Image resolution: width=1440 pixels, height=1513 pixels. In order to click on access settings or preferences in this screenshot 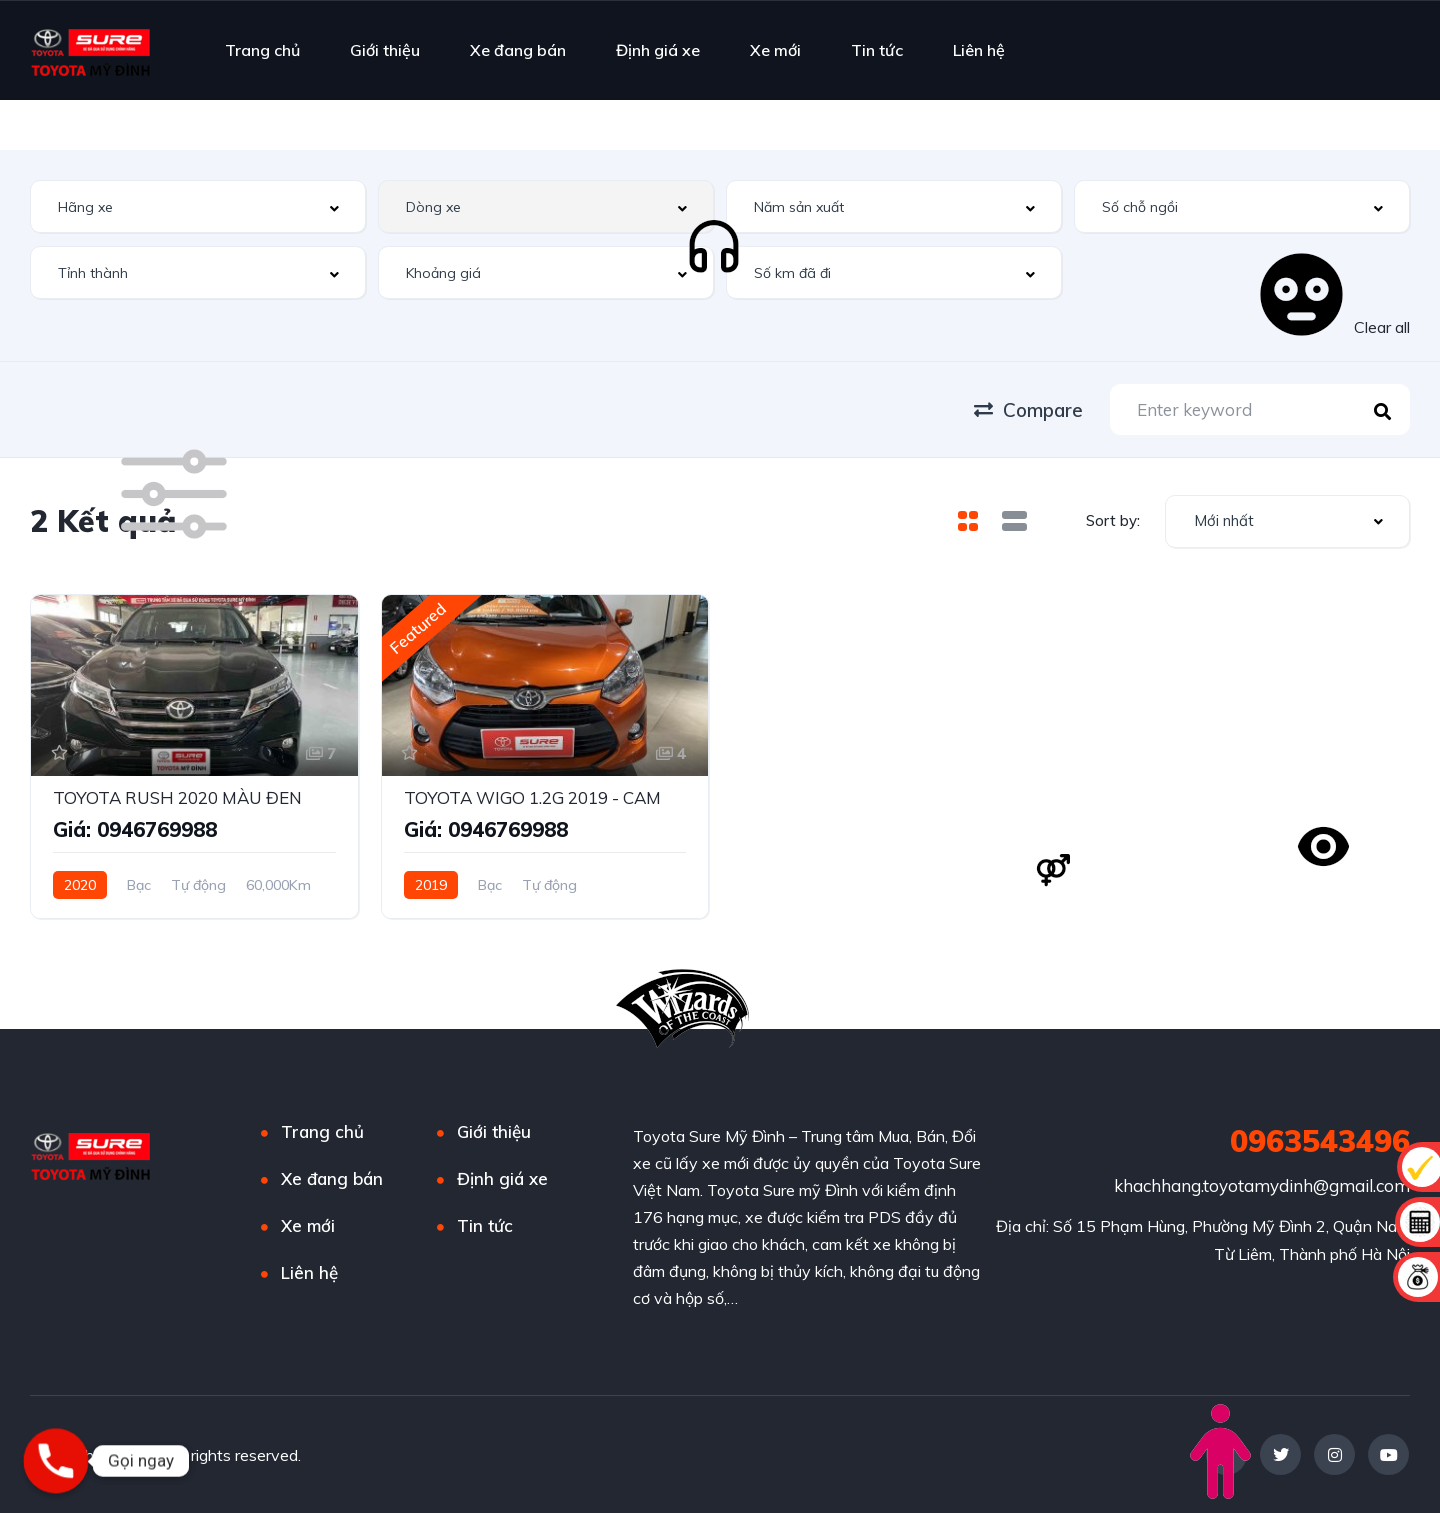, I will do `click(174, 494)`.